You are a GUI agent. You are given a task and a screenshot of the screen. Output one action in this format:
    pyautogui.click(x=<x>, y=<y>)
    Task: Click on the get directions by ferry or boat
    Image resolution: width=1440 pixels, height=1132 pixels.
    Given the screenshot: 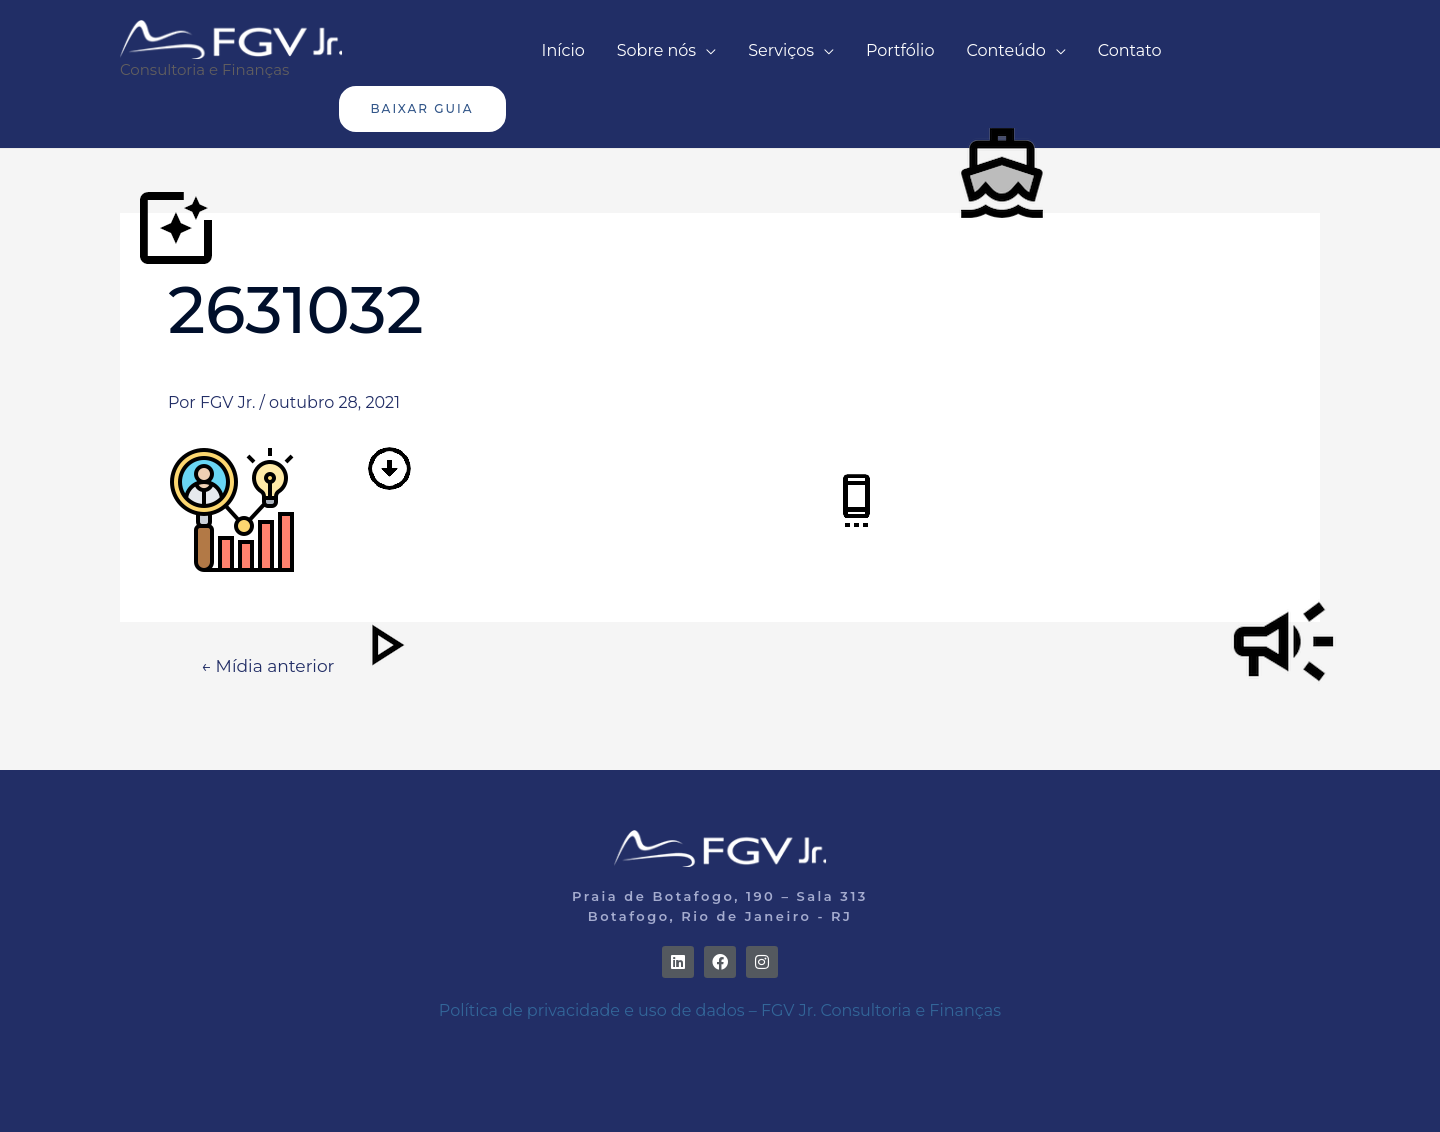 What is the action you would take?
    pyautogui.click(x=1002, y=173)
    